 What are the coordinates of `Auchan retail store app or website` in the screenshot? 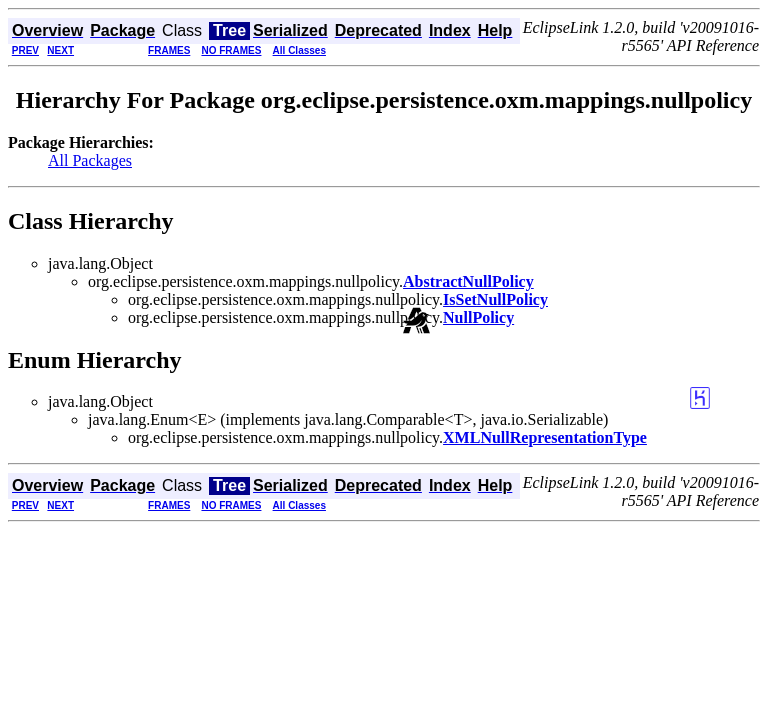 It's located at (416, 320).